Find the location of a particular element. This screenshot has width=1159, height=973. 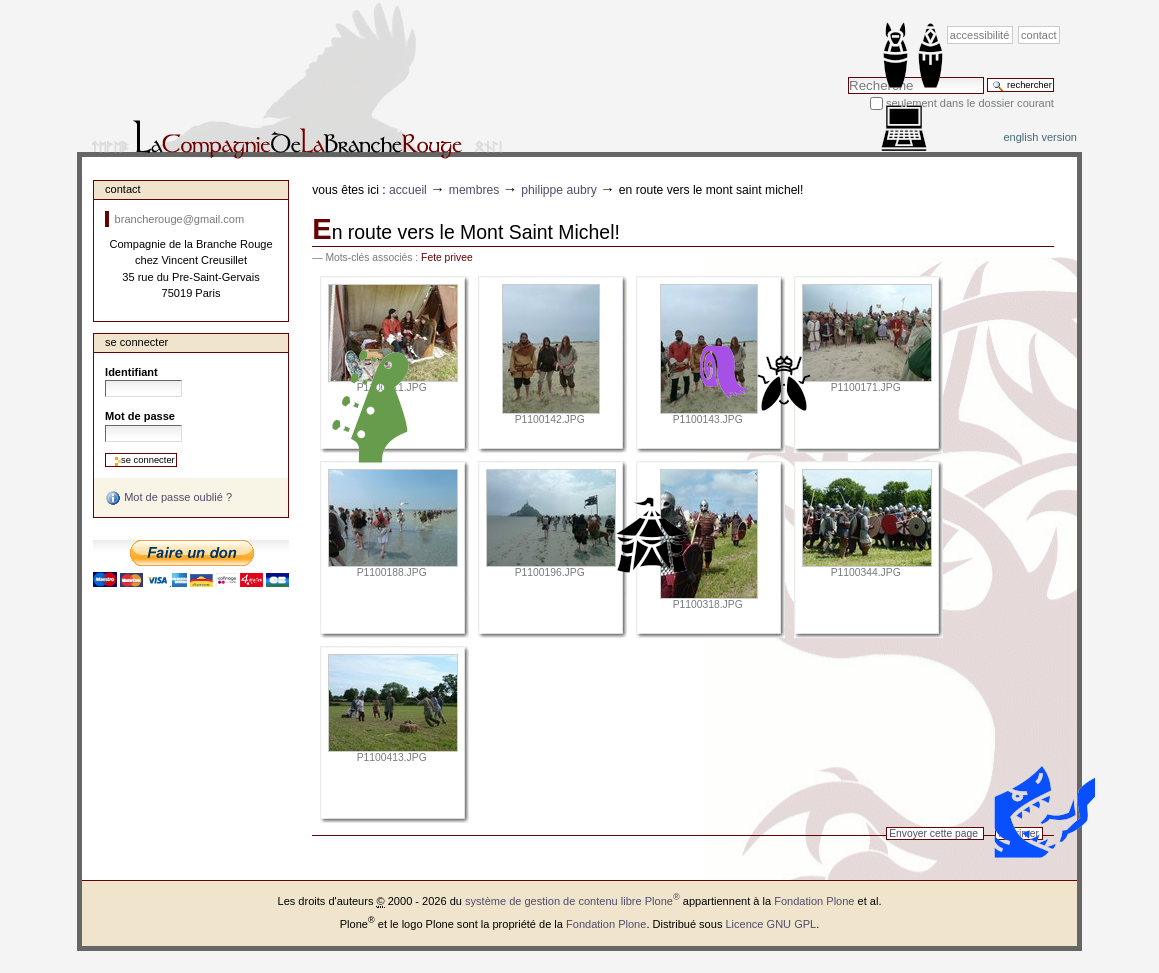

indicates a bug or pest-related feature in a game is located at coordinates (784, 383).